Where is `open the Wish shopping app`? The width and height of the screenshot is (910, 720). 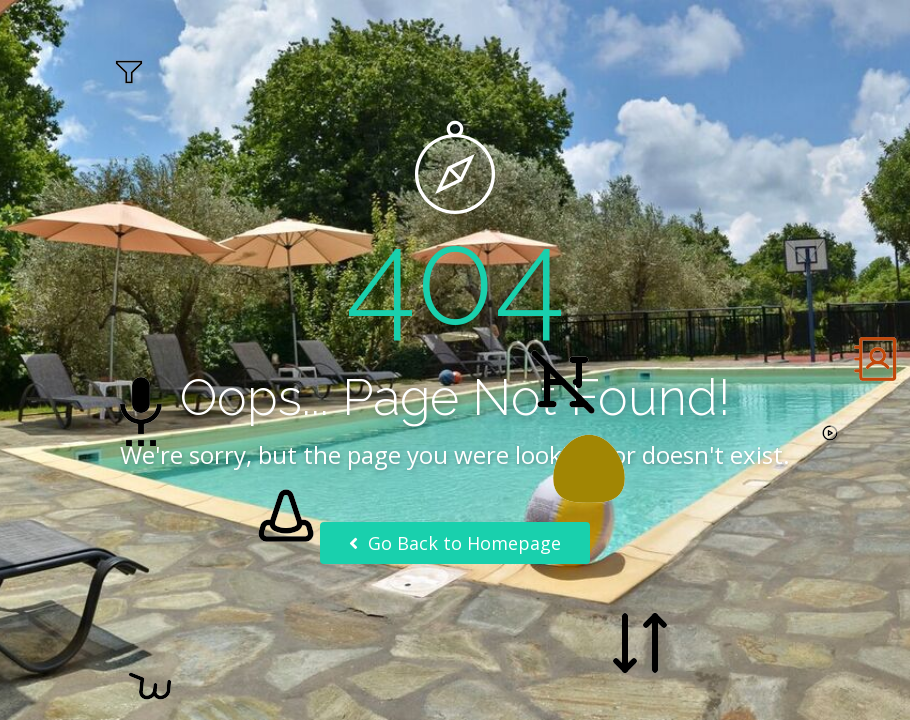
open the Wish shopping app is located at coordinates (150, 686).